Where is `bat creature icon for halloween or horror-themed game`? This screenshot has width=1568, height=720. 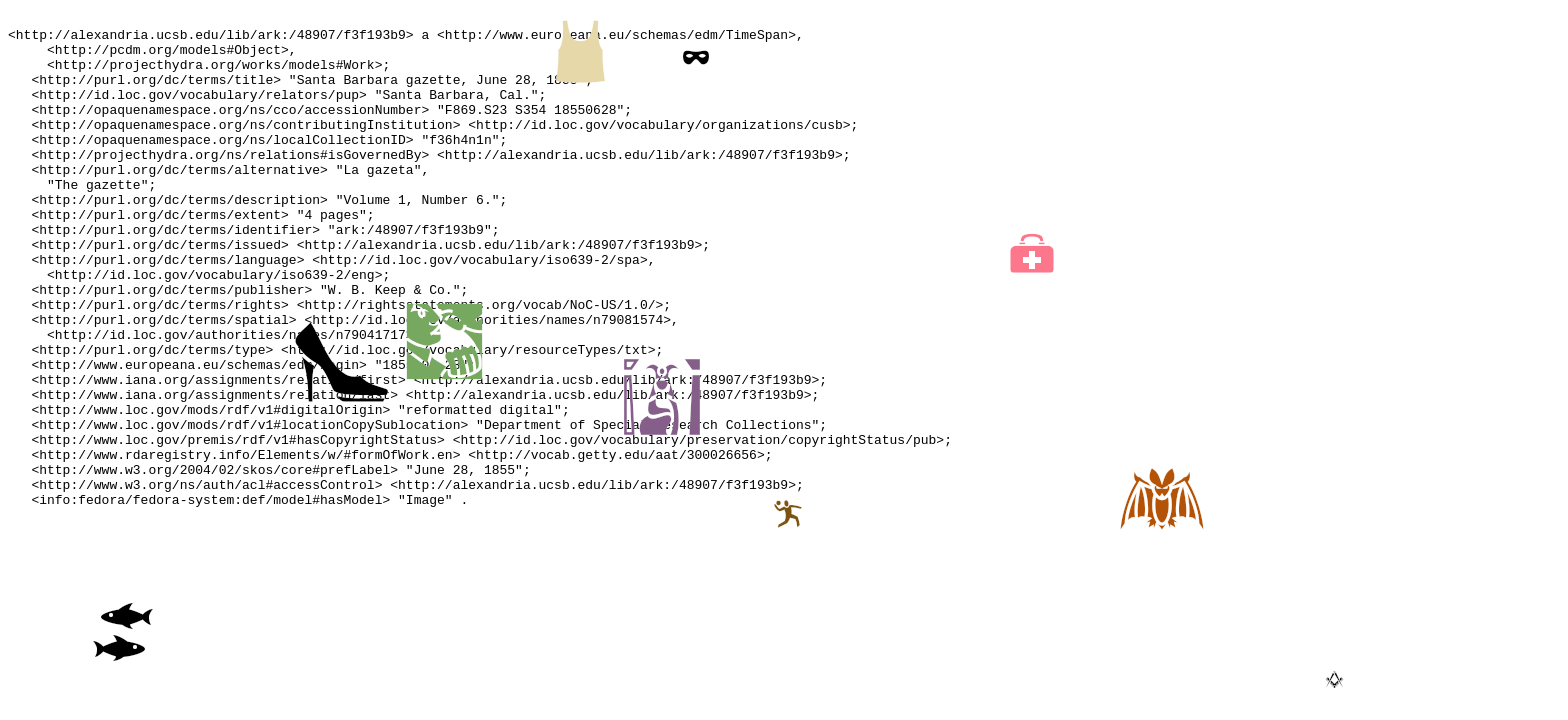
bat creature icon for halloween or horror-themed game is located at coordinates (1162, 499).